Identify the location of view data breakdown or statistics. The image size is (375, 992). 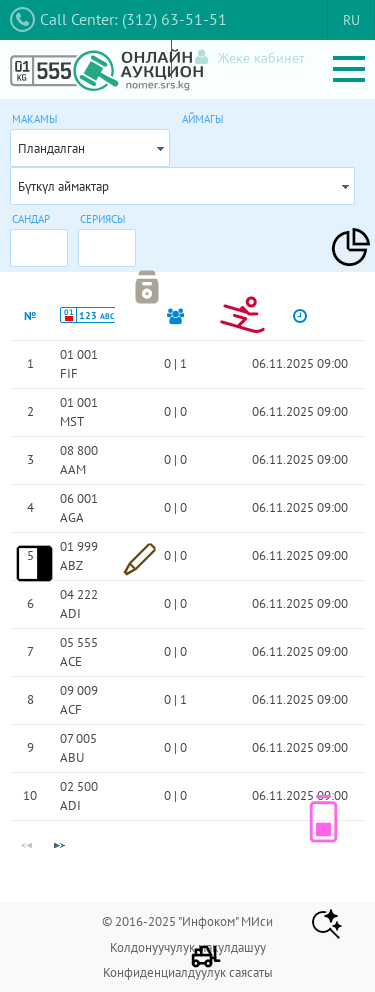
(349, 248).